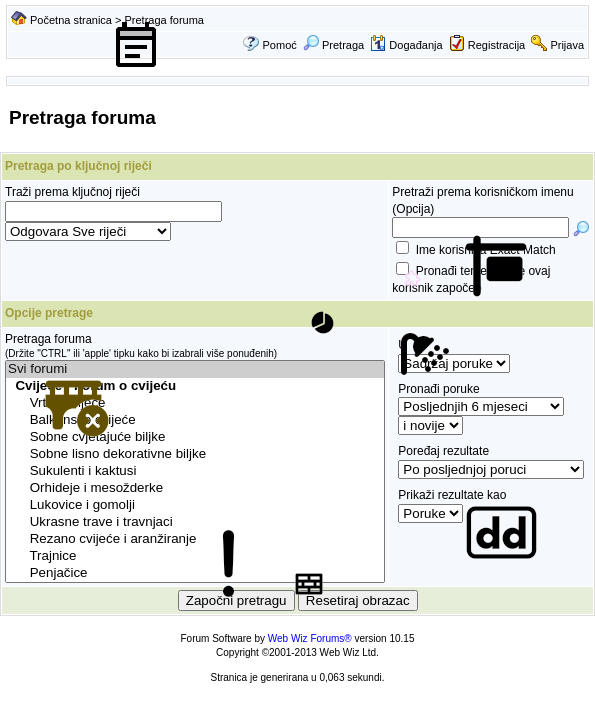 This screenshot has height=720, width=595. I want to click on indicates a storefront or business listing, so click(496, 266).